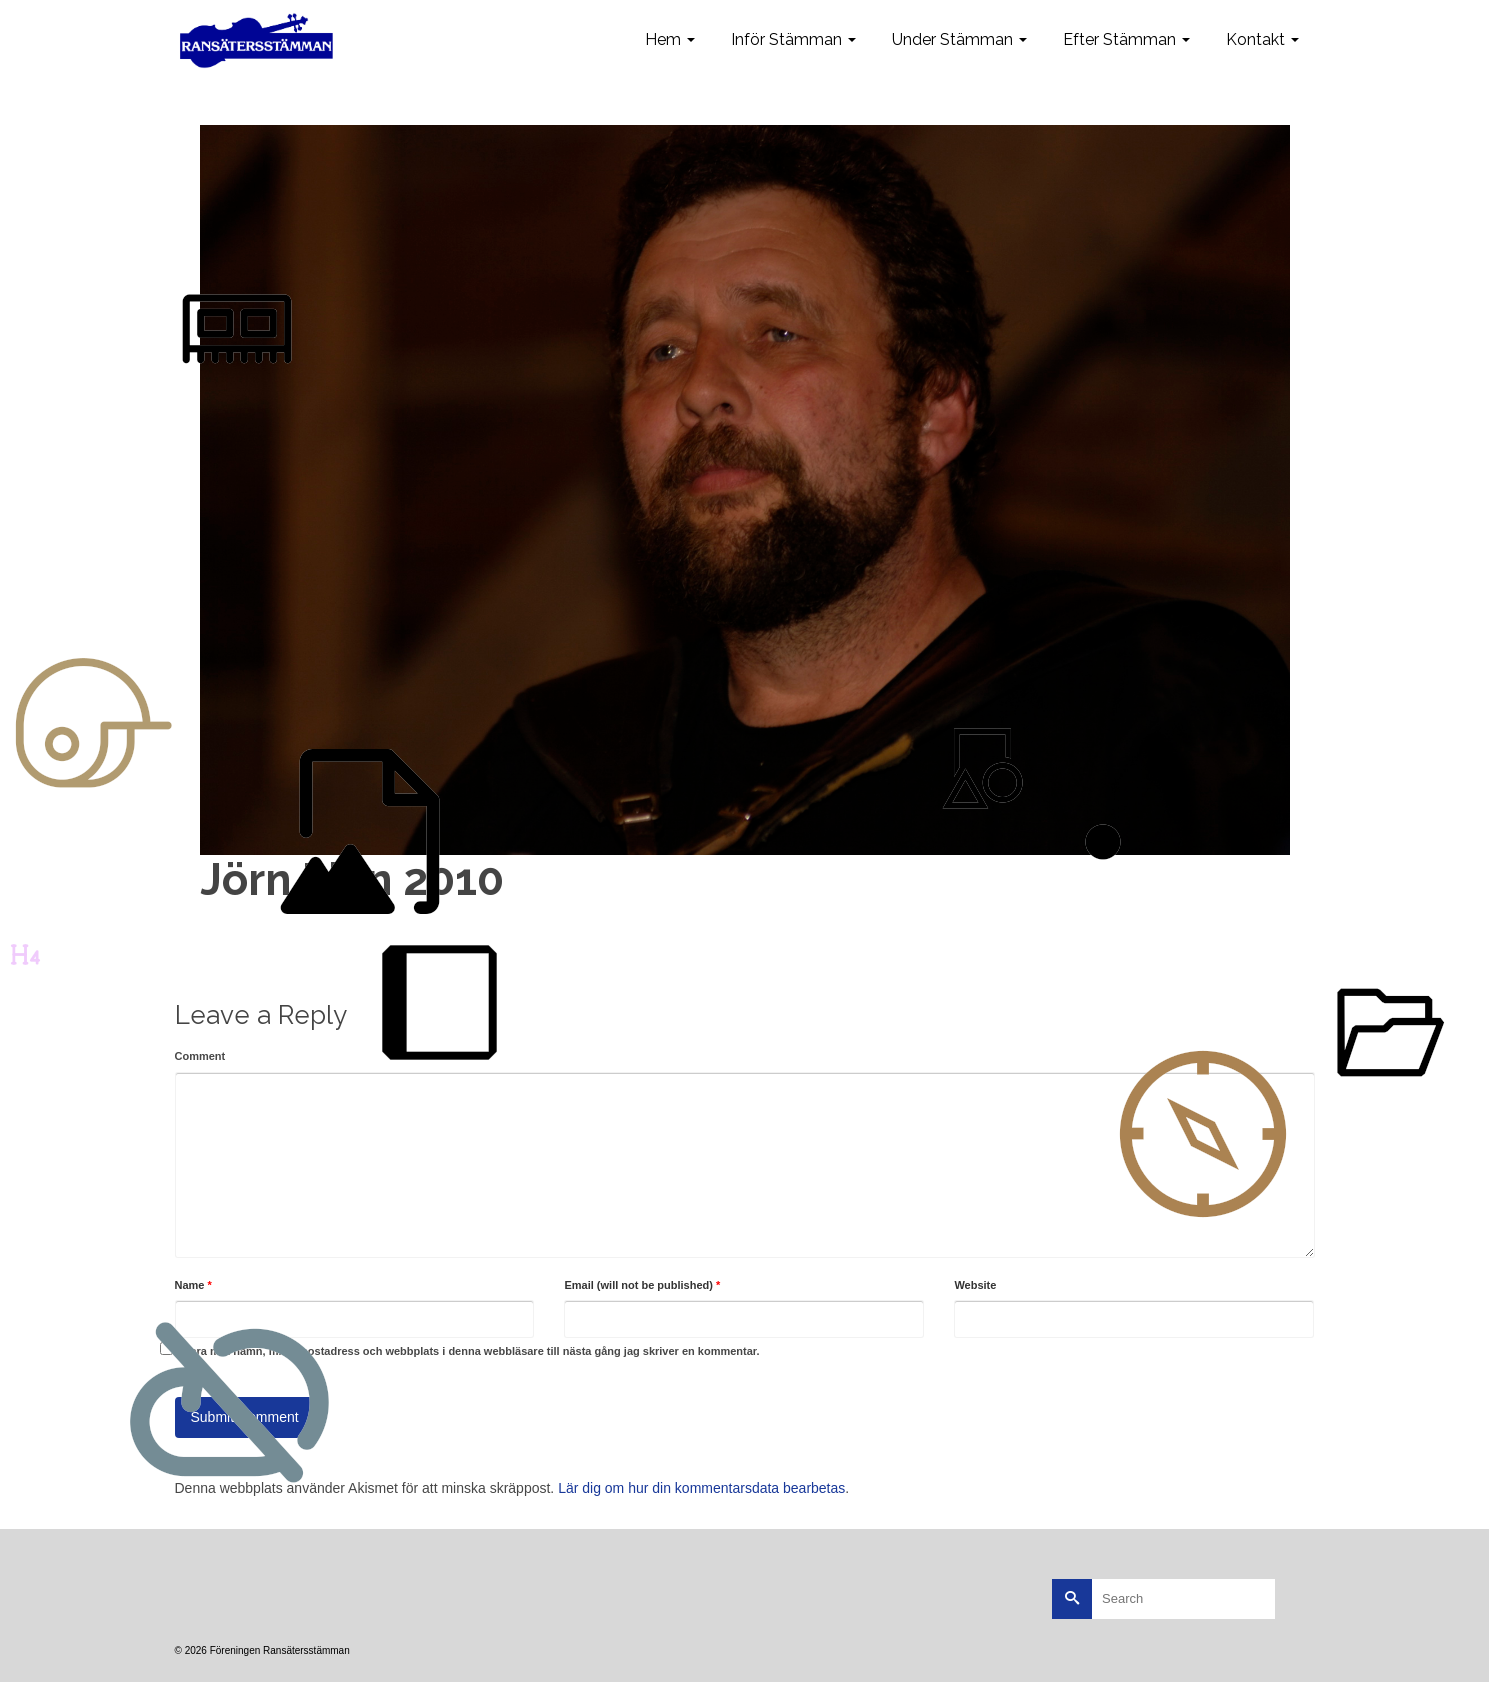 The image size is (1489, 1682). I want to click on move activity bar to the left side of the editor, so click(439, 1002).